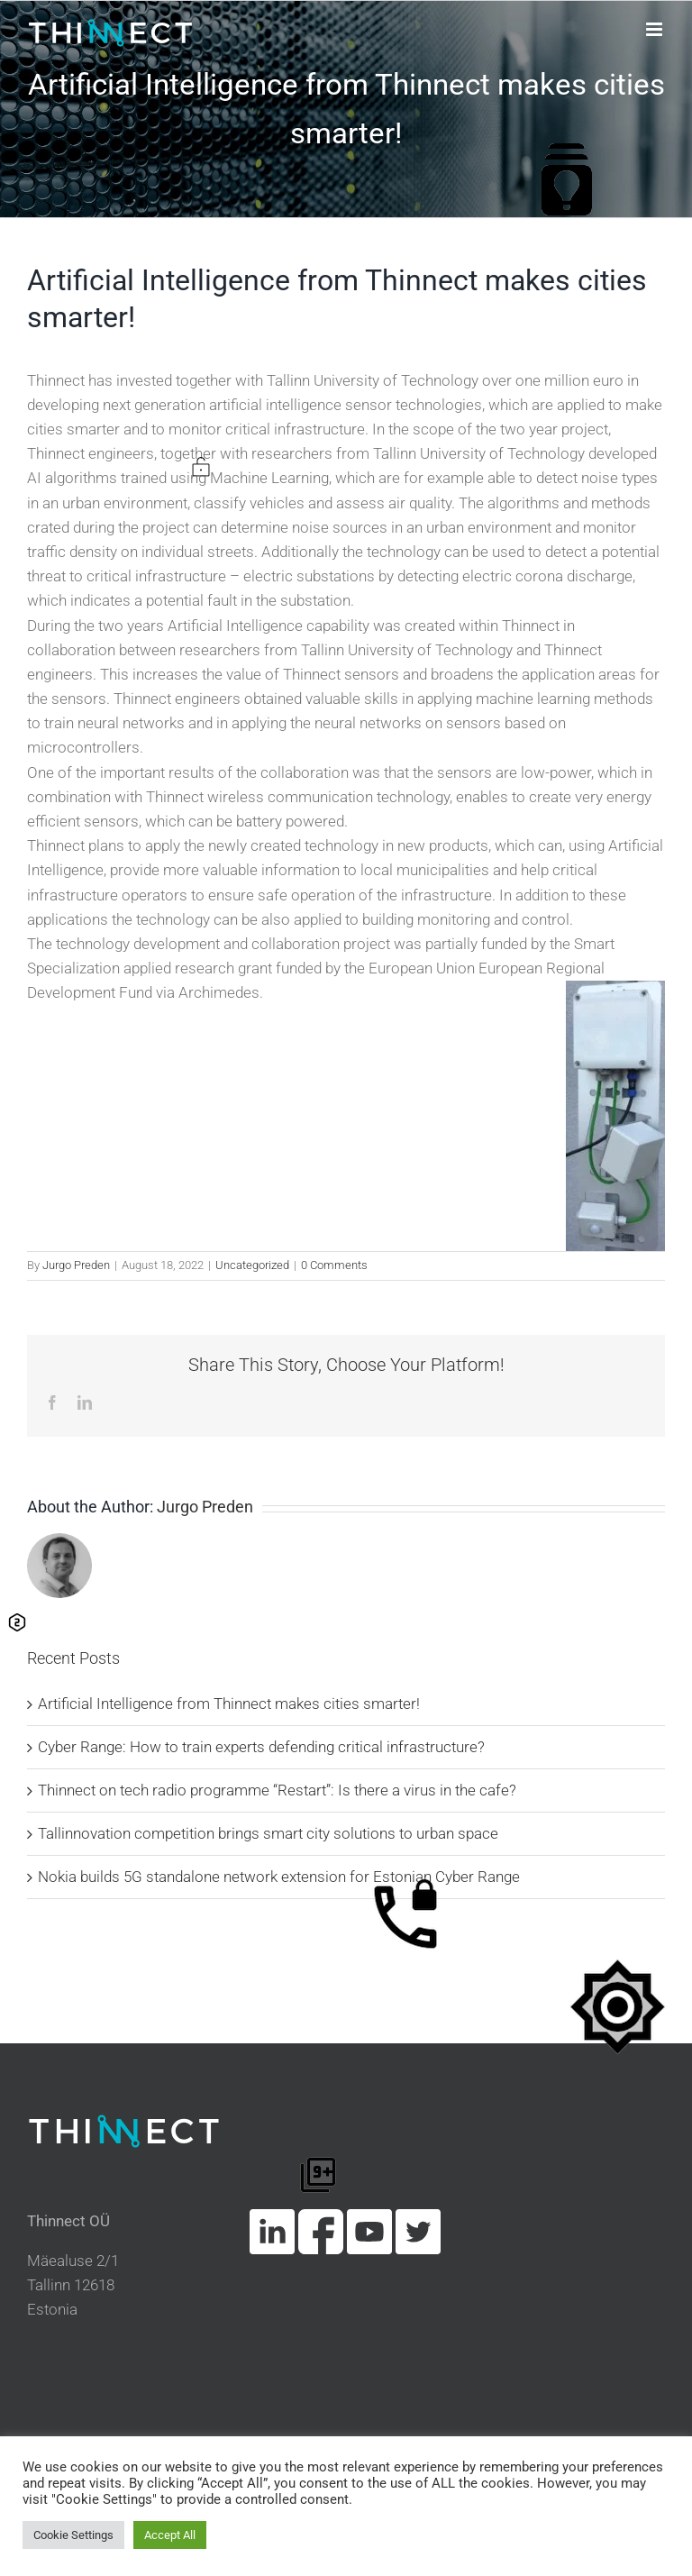 This screenshot has width=692, height=2576. I want to click on unlocked or unsecured state, so click(201, 468).